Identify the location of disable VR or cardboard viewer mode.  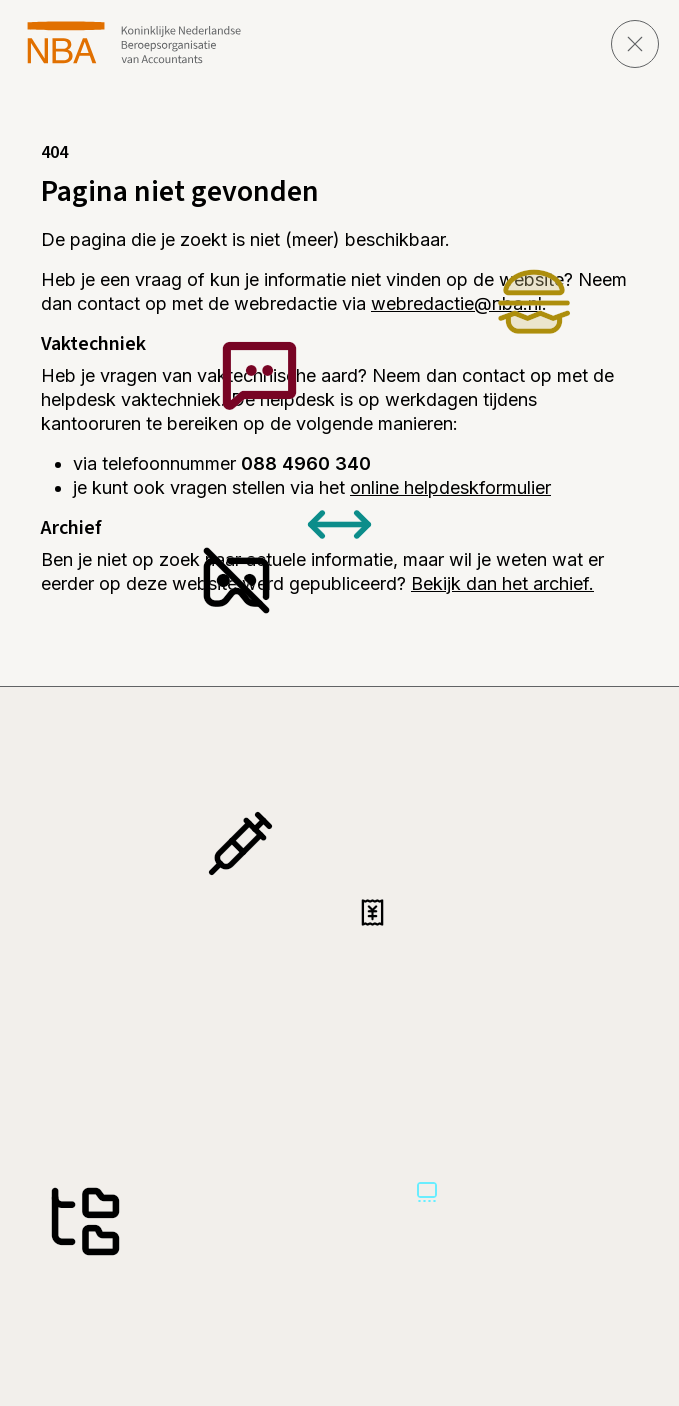
(236, 580).